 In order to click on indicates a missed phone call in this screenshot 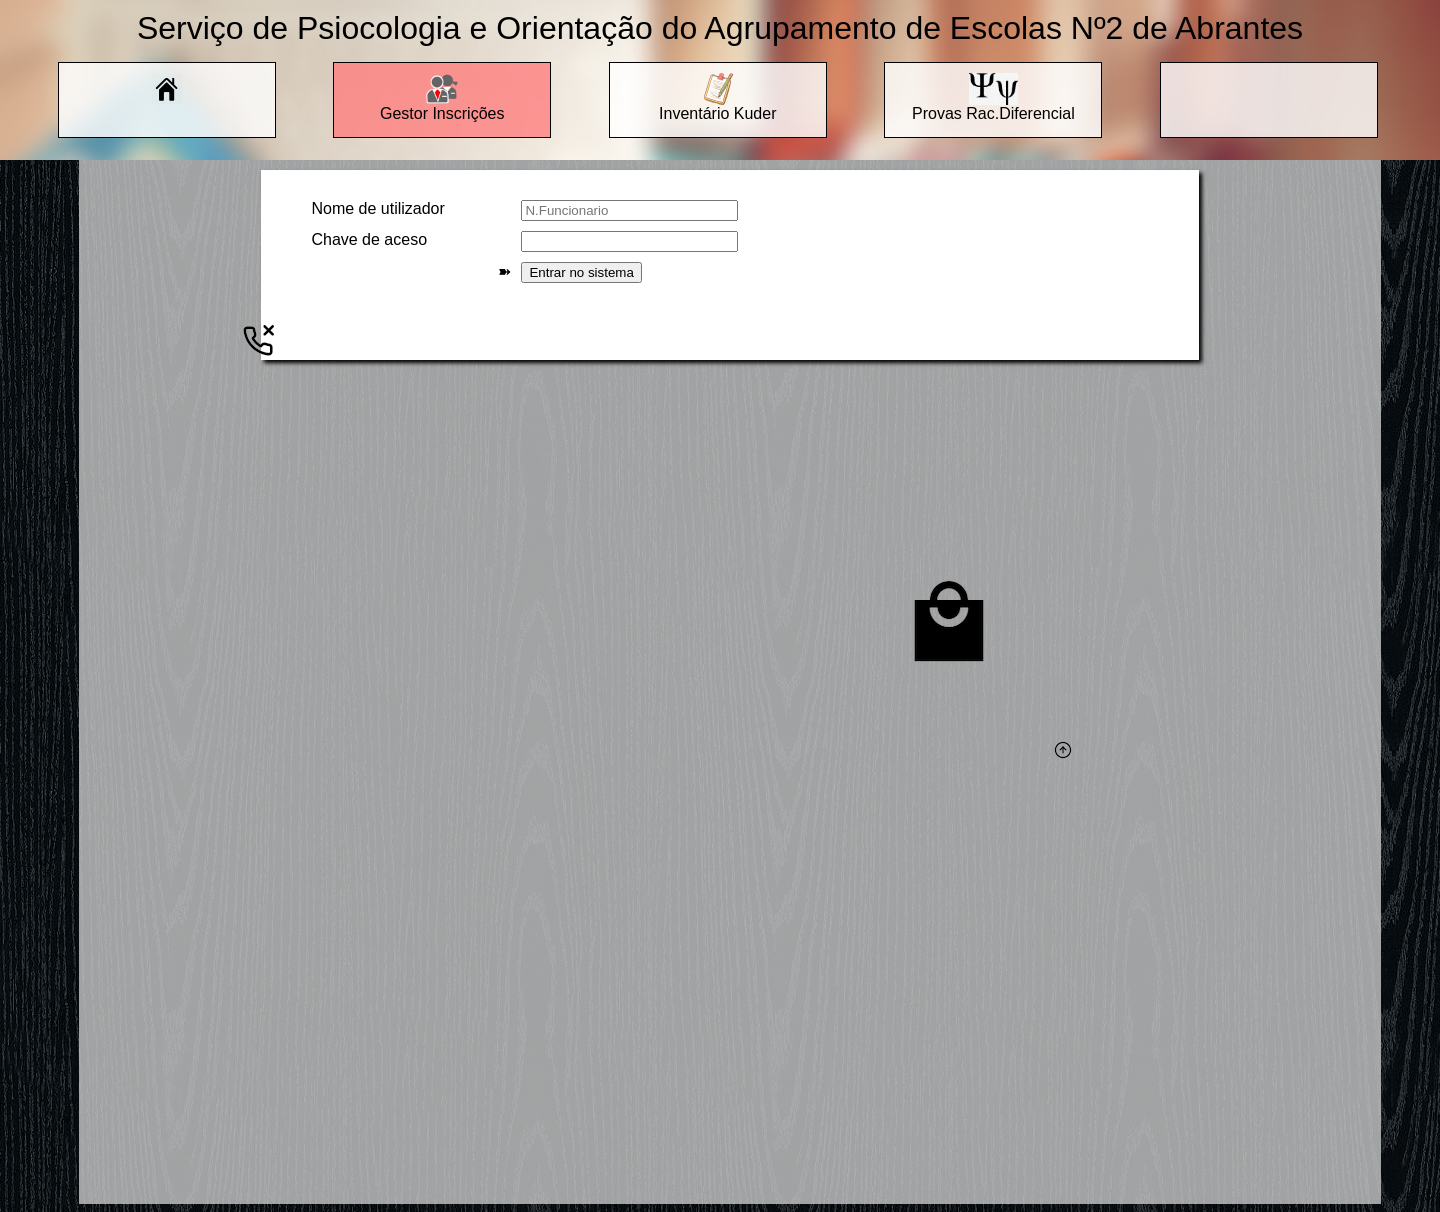, I will do `click(258, 341)`.